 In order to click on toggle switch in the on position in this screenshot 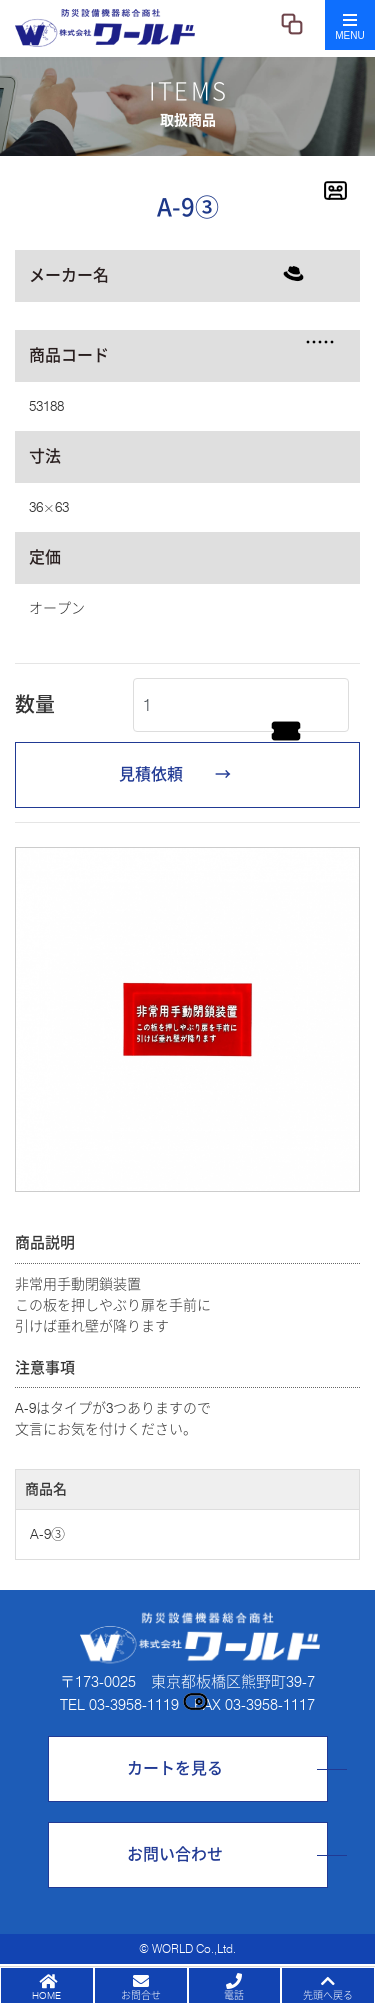, I will do `click(195, 1701)`.